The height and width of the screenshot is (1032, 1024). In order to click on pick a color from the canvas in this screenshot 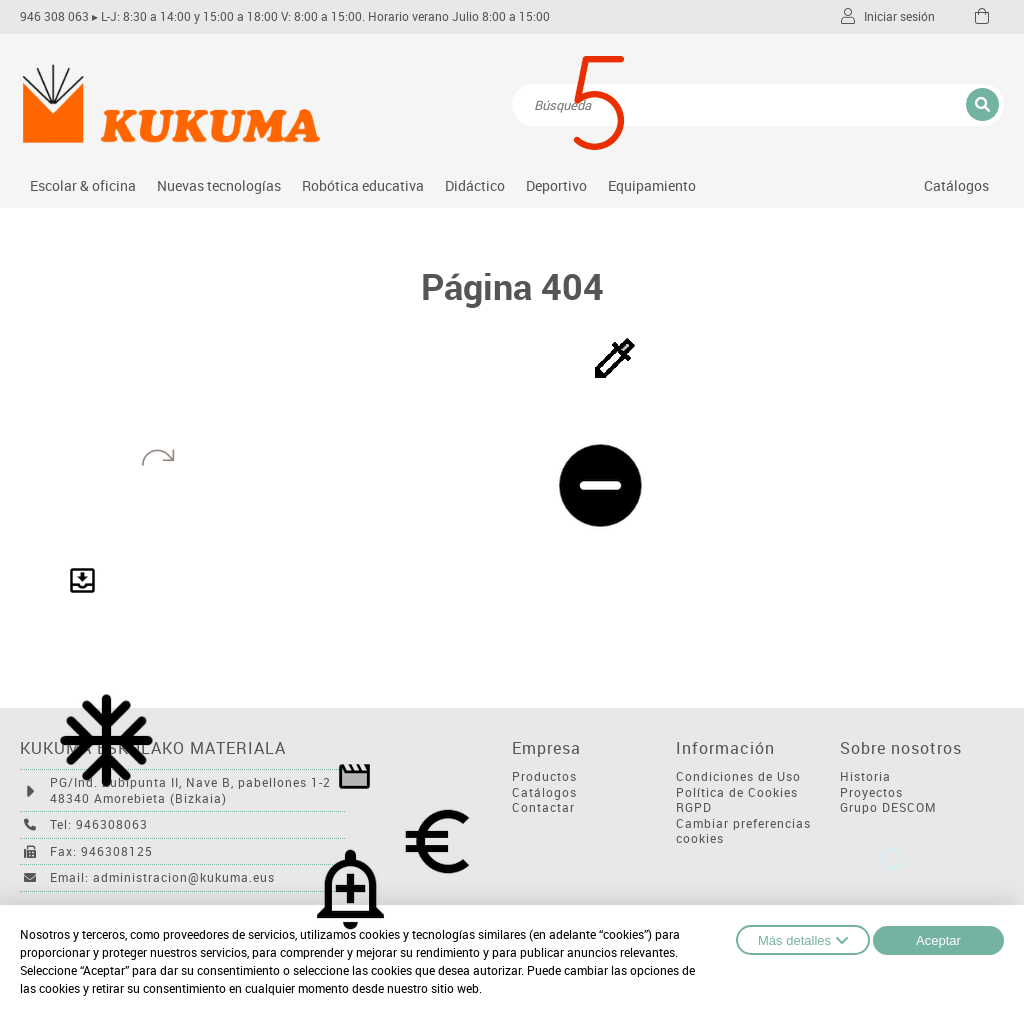, I will do `click(615, 358)`.